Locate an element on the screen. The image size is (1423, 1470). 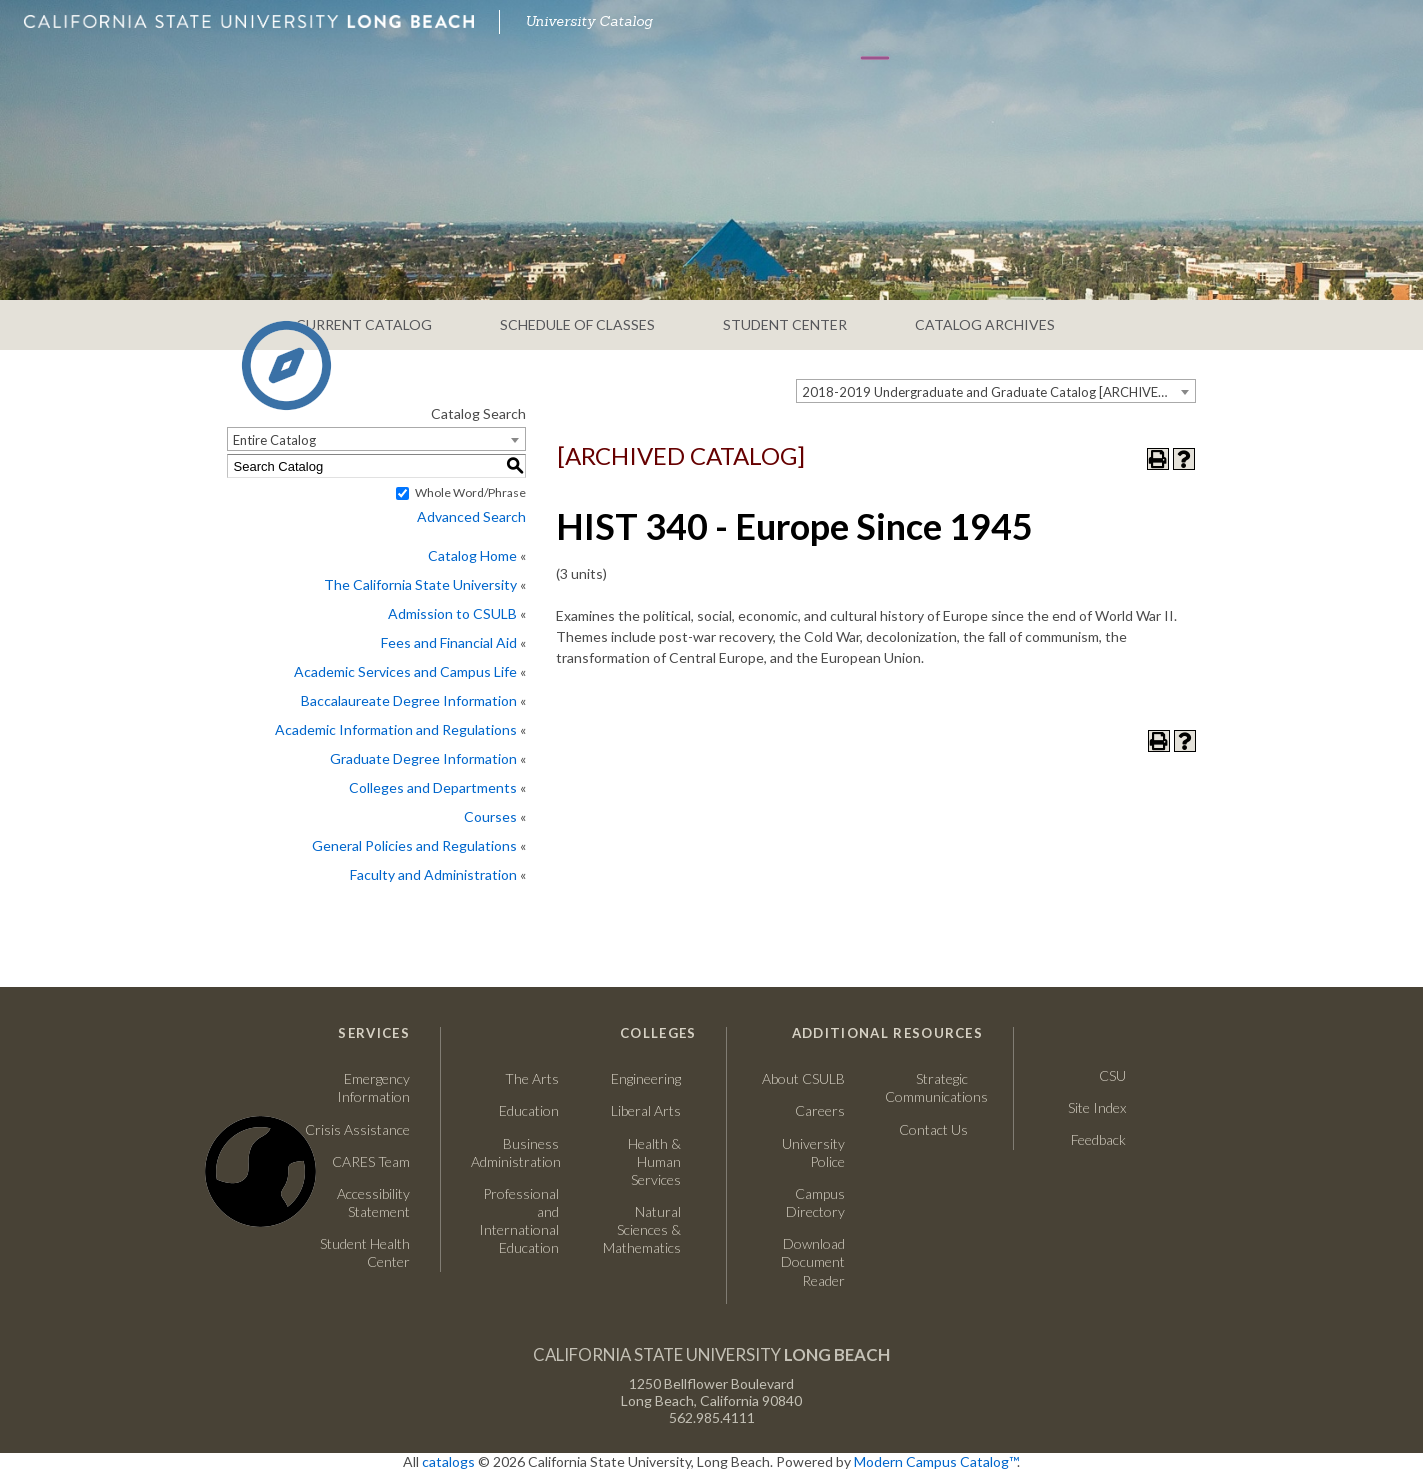
access global or international settings is located at coordinates (260, 1171).